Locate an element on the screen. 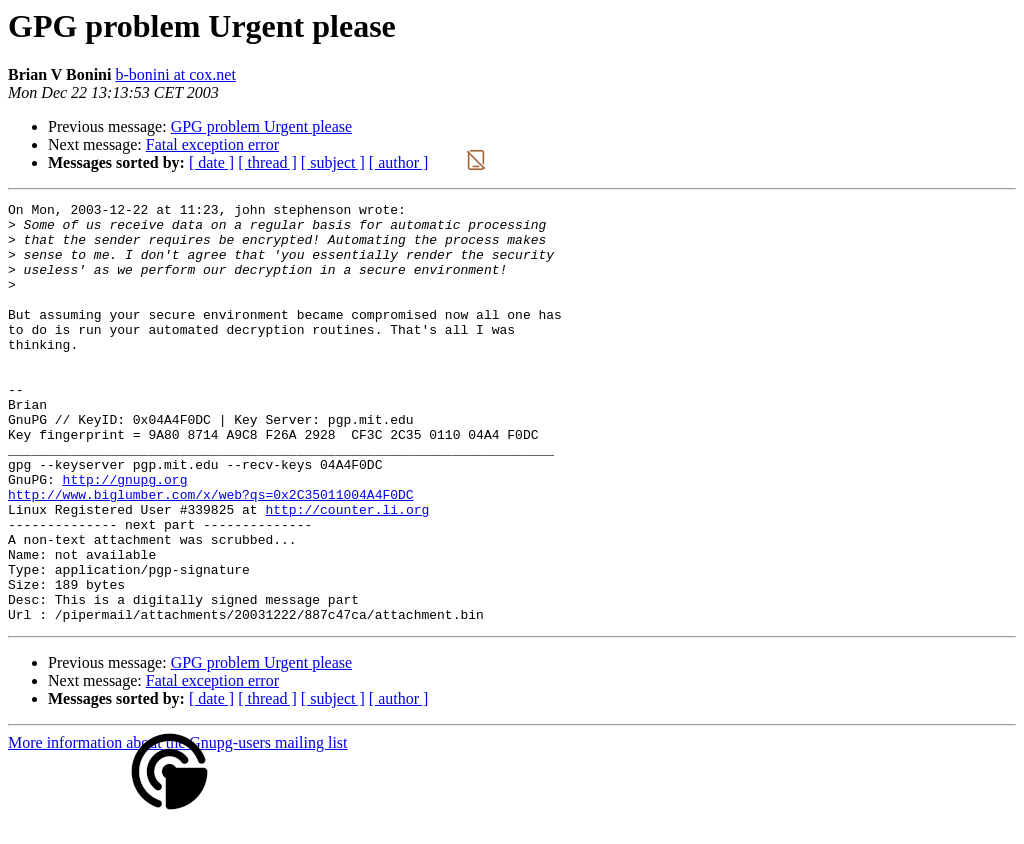 This screenshot has width=1024, height=844. scan for nearby devices or networks is located at coordinates (169, 771).